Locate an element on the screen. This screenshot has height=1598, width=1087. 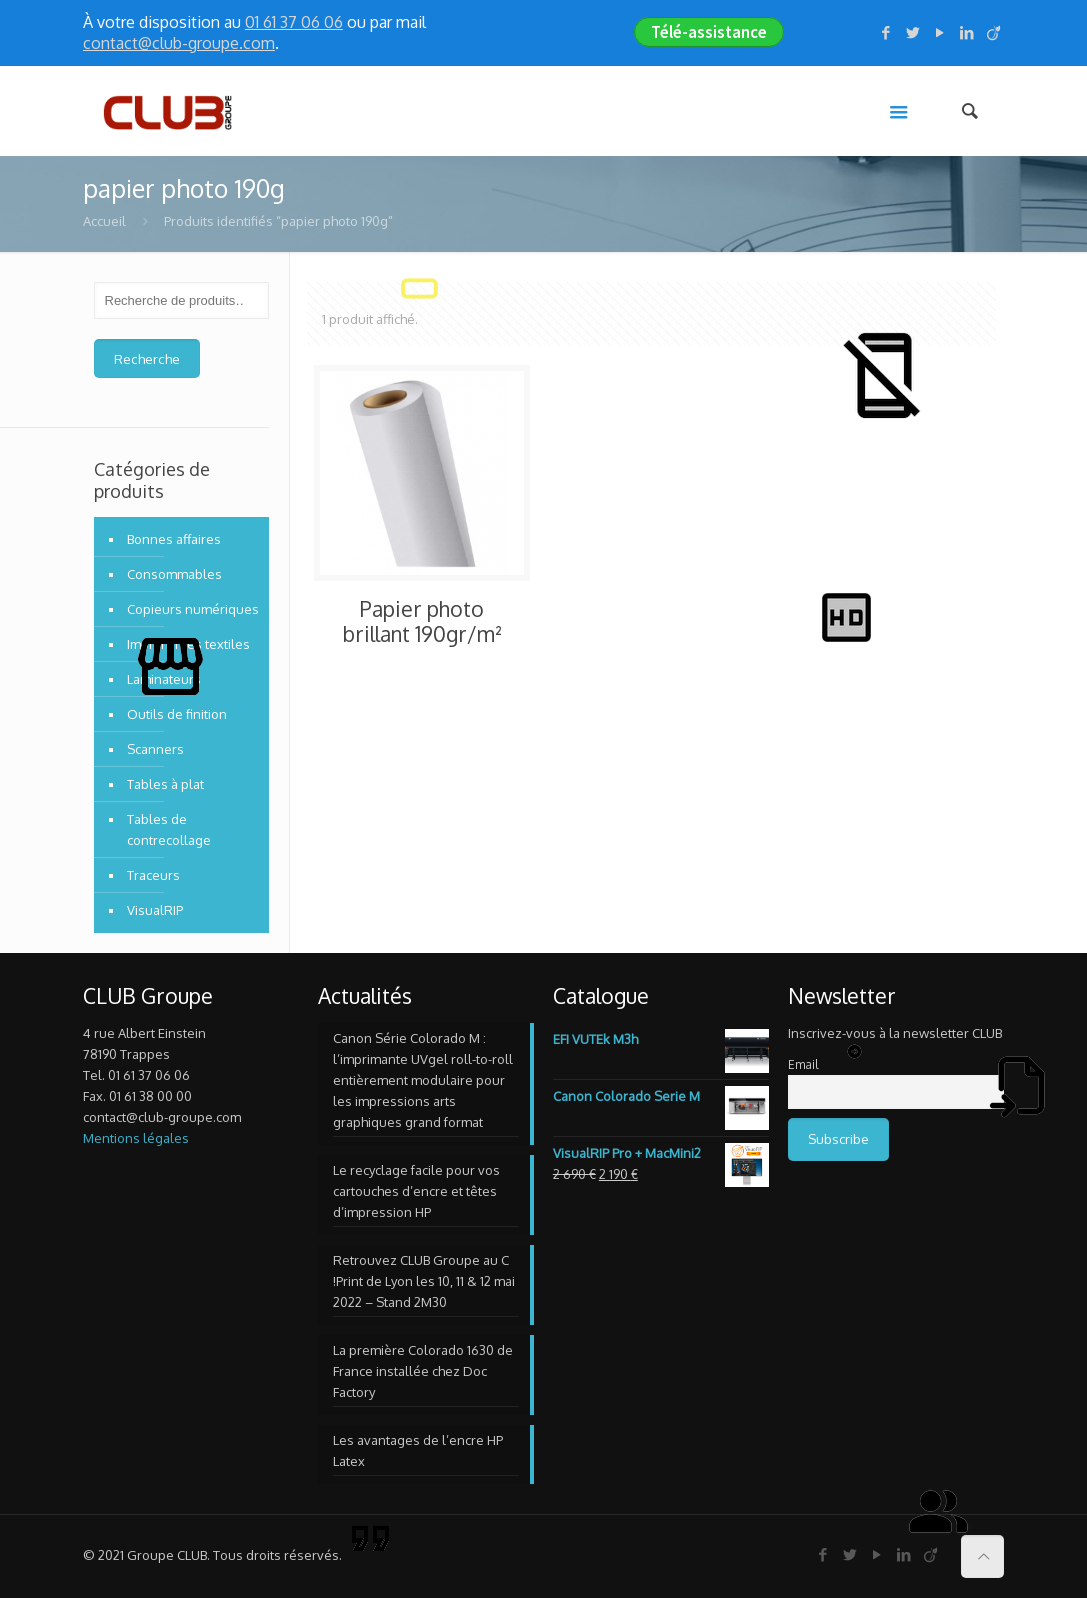
insert a block quote is located at coordinates (370, 1538).